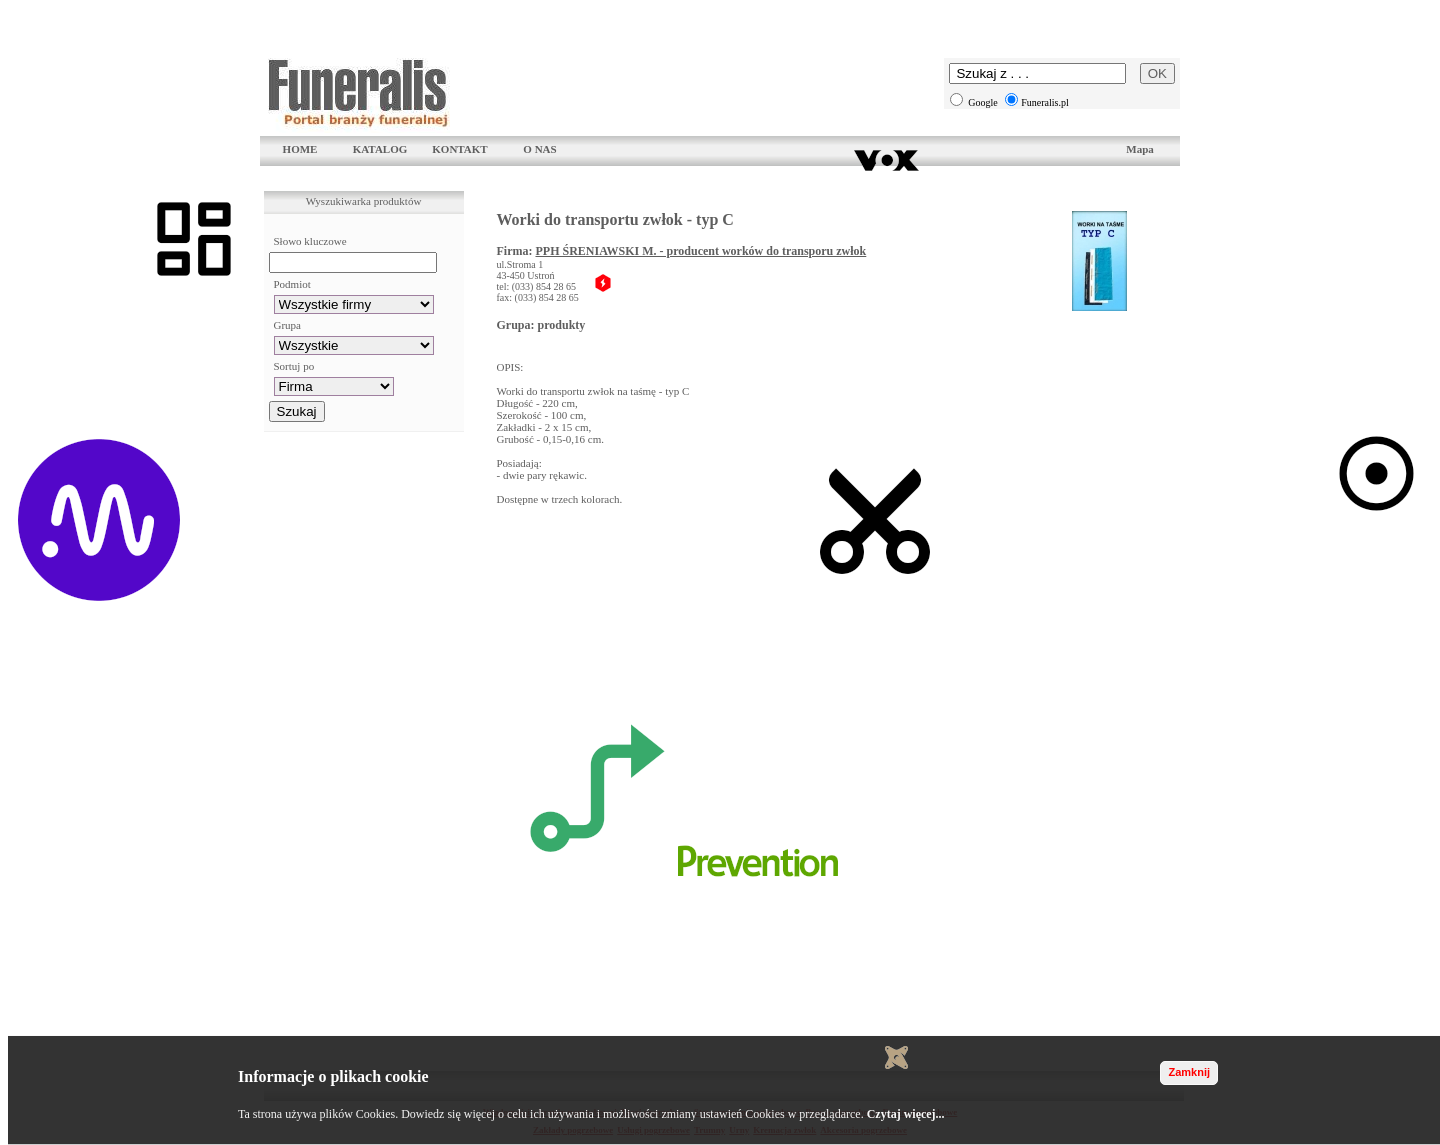 Image resolution: width=1440 pixels, height=1145 pixels. Describe the element at coordinates (875, 519) in the screenshot. I see `cut selected content` at that location.